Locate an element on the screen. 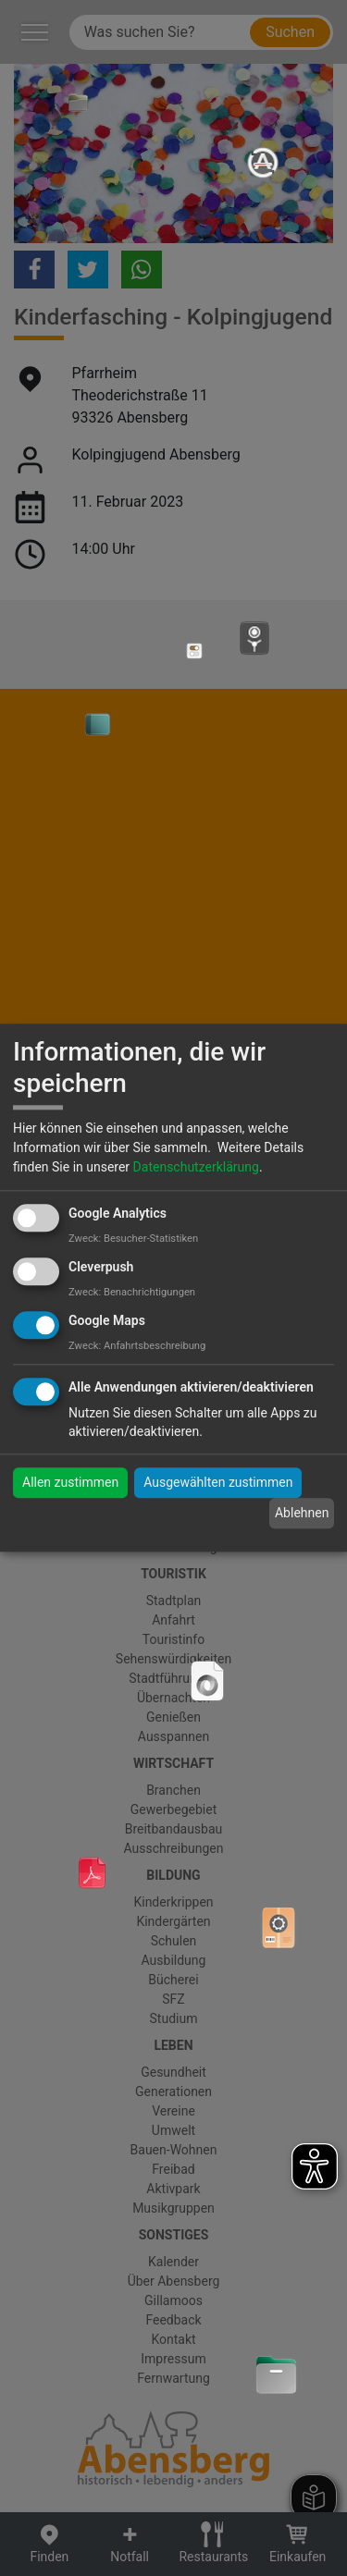  open system settings or preferences is located at coordinates (194, 651).